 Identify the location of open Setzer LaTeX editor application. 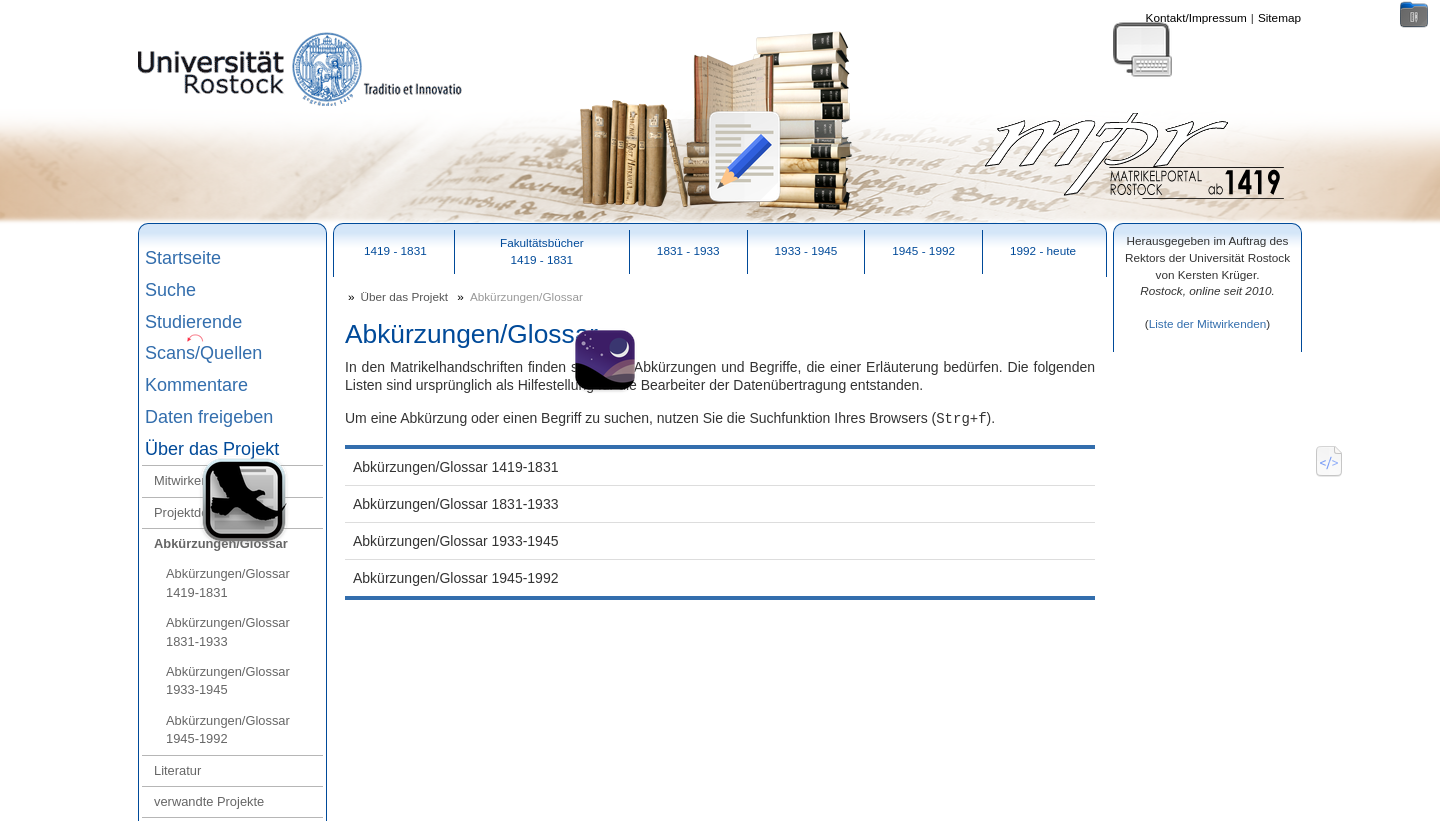
(244, 500).